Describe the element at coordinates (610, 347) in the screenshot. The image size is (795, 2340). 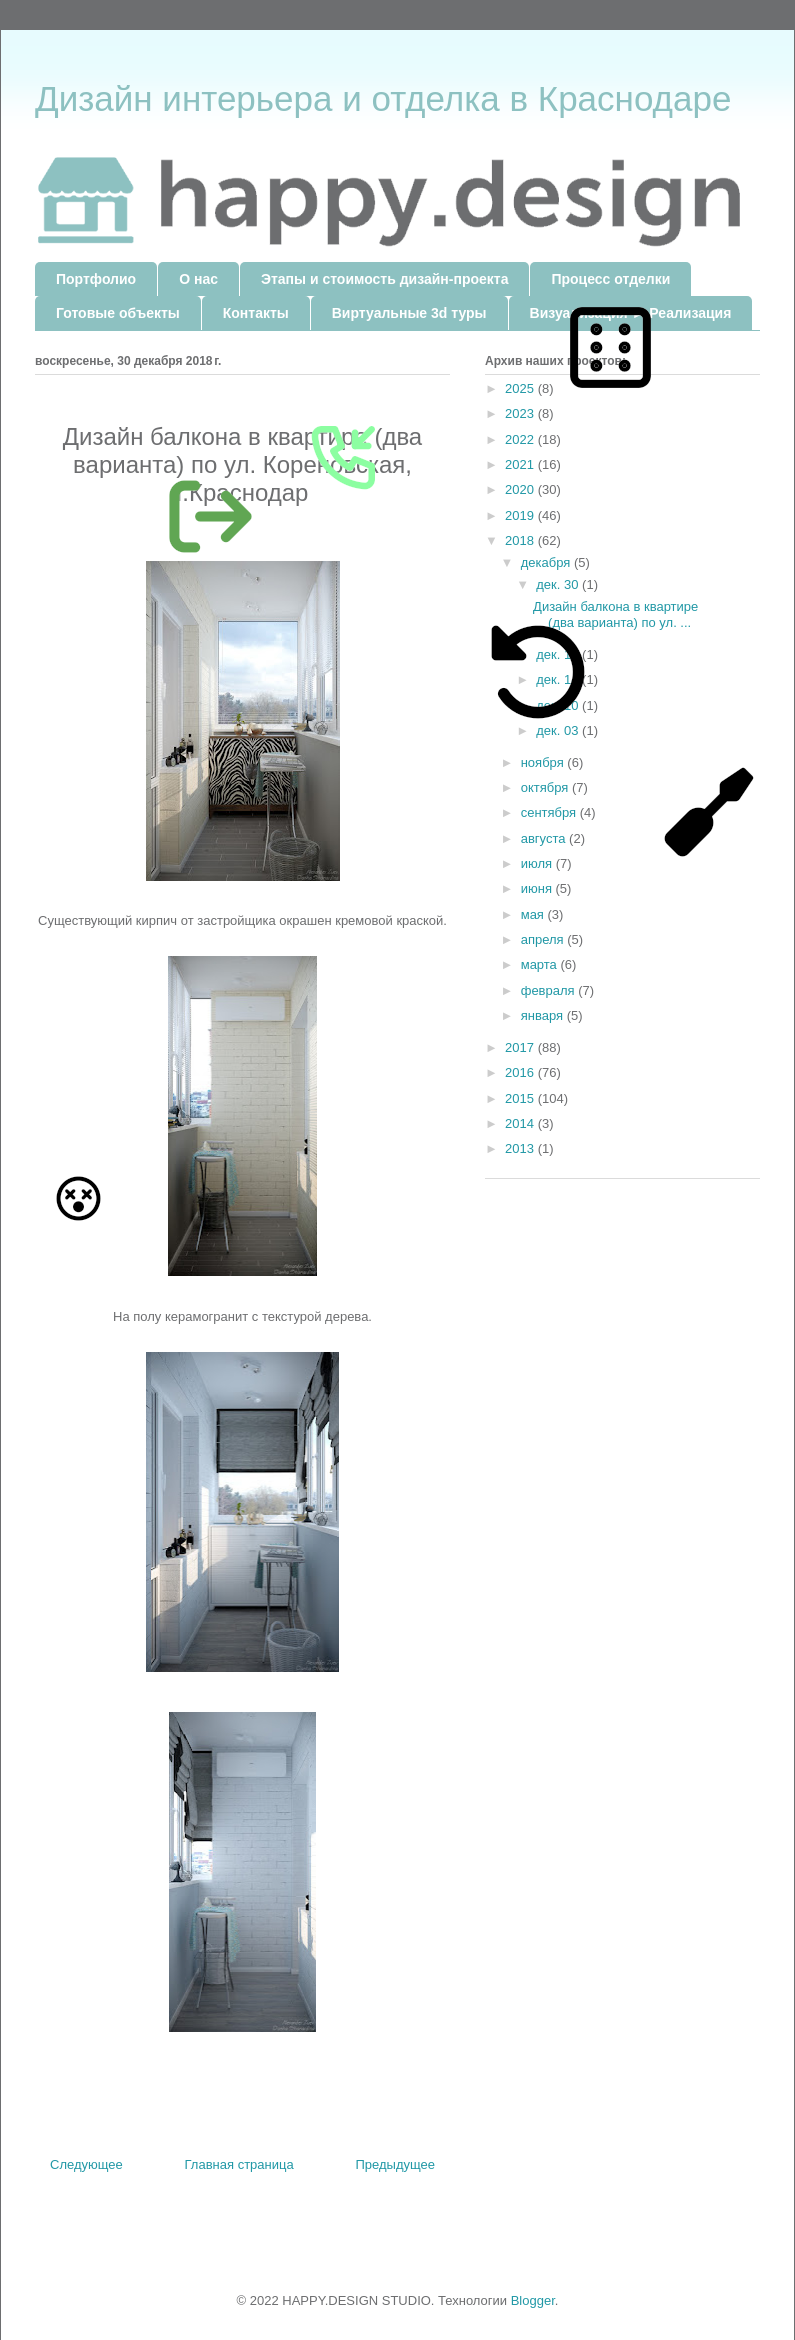
I see `random selection or shuffle function` at that location.